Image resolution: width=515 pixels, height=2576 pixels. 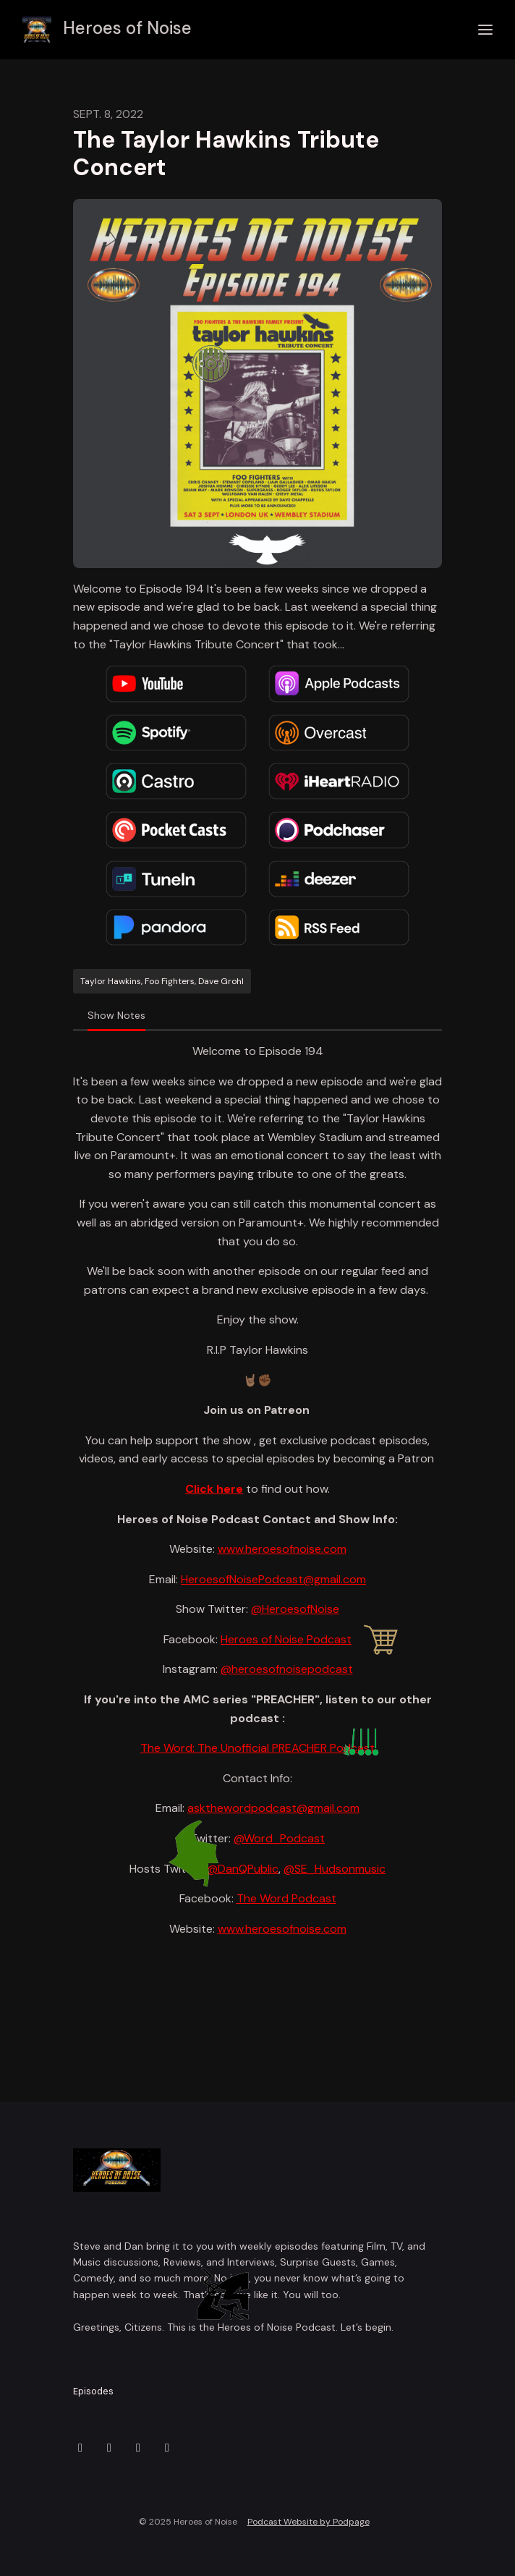 I want to click on view your shopping cart, so click(x=382, y=1640).